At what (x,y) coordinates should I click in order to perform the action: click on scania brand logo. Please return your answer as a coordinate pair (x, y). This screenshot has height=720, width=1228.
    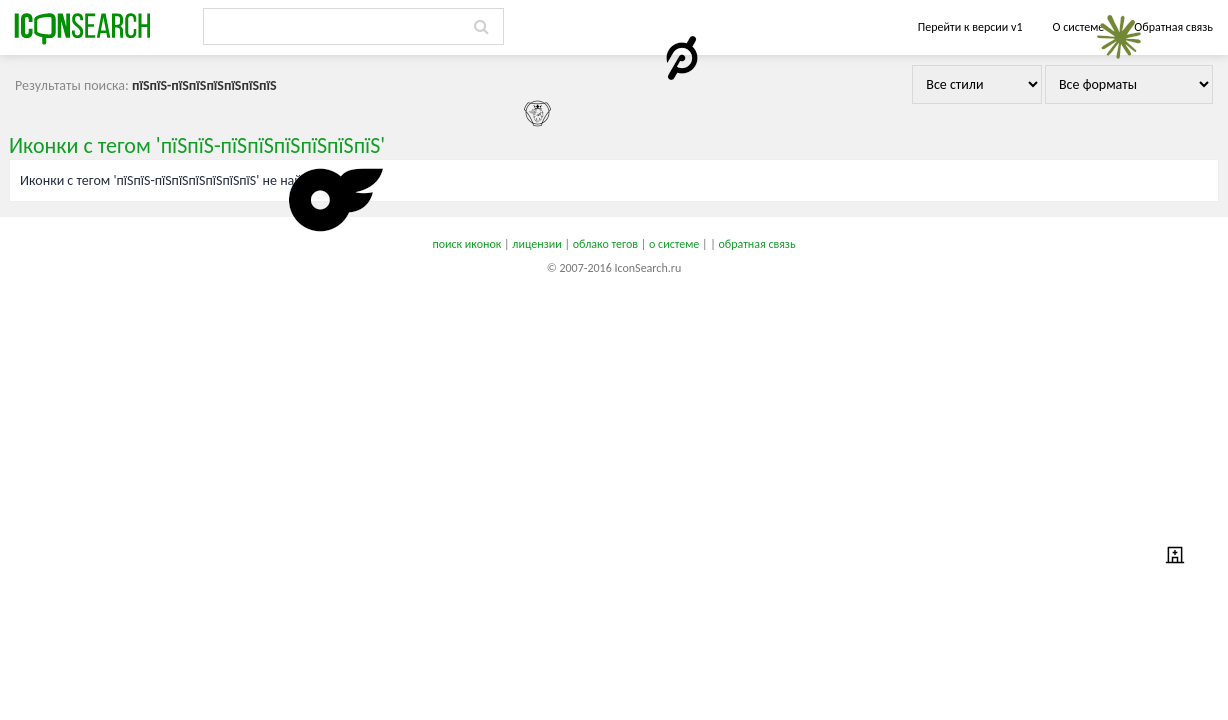
    Looking at the image, I should click on (537, 113).